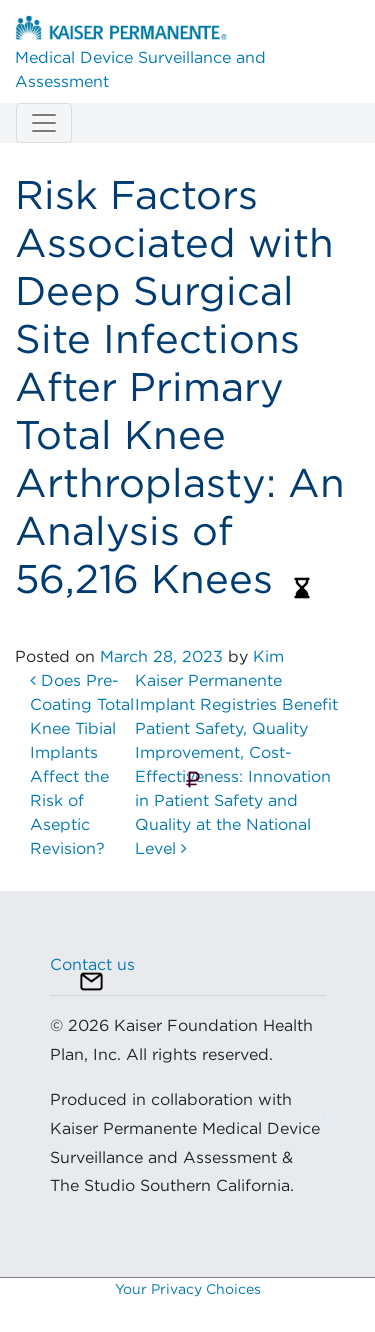  Describe the element at coordinates (302, 588) in the screenshot. I see `indicates time has expired or countdown complete` at that location.